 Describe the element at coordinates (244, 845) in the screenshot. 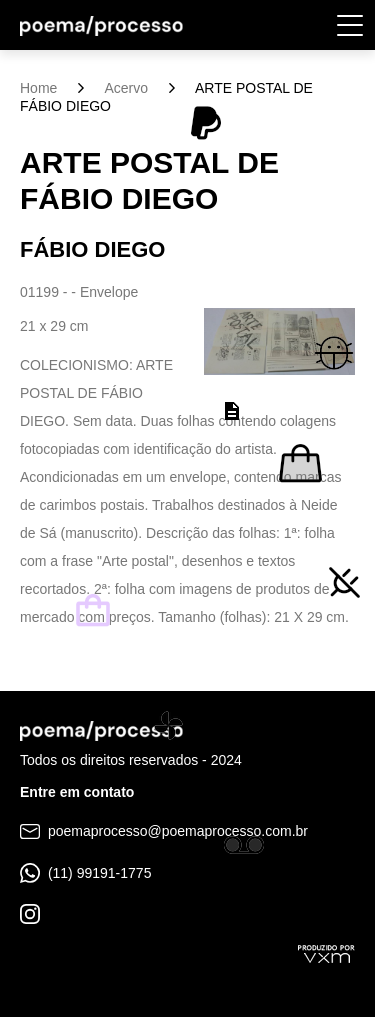

I see `access voicemail messages` at that location.